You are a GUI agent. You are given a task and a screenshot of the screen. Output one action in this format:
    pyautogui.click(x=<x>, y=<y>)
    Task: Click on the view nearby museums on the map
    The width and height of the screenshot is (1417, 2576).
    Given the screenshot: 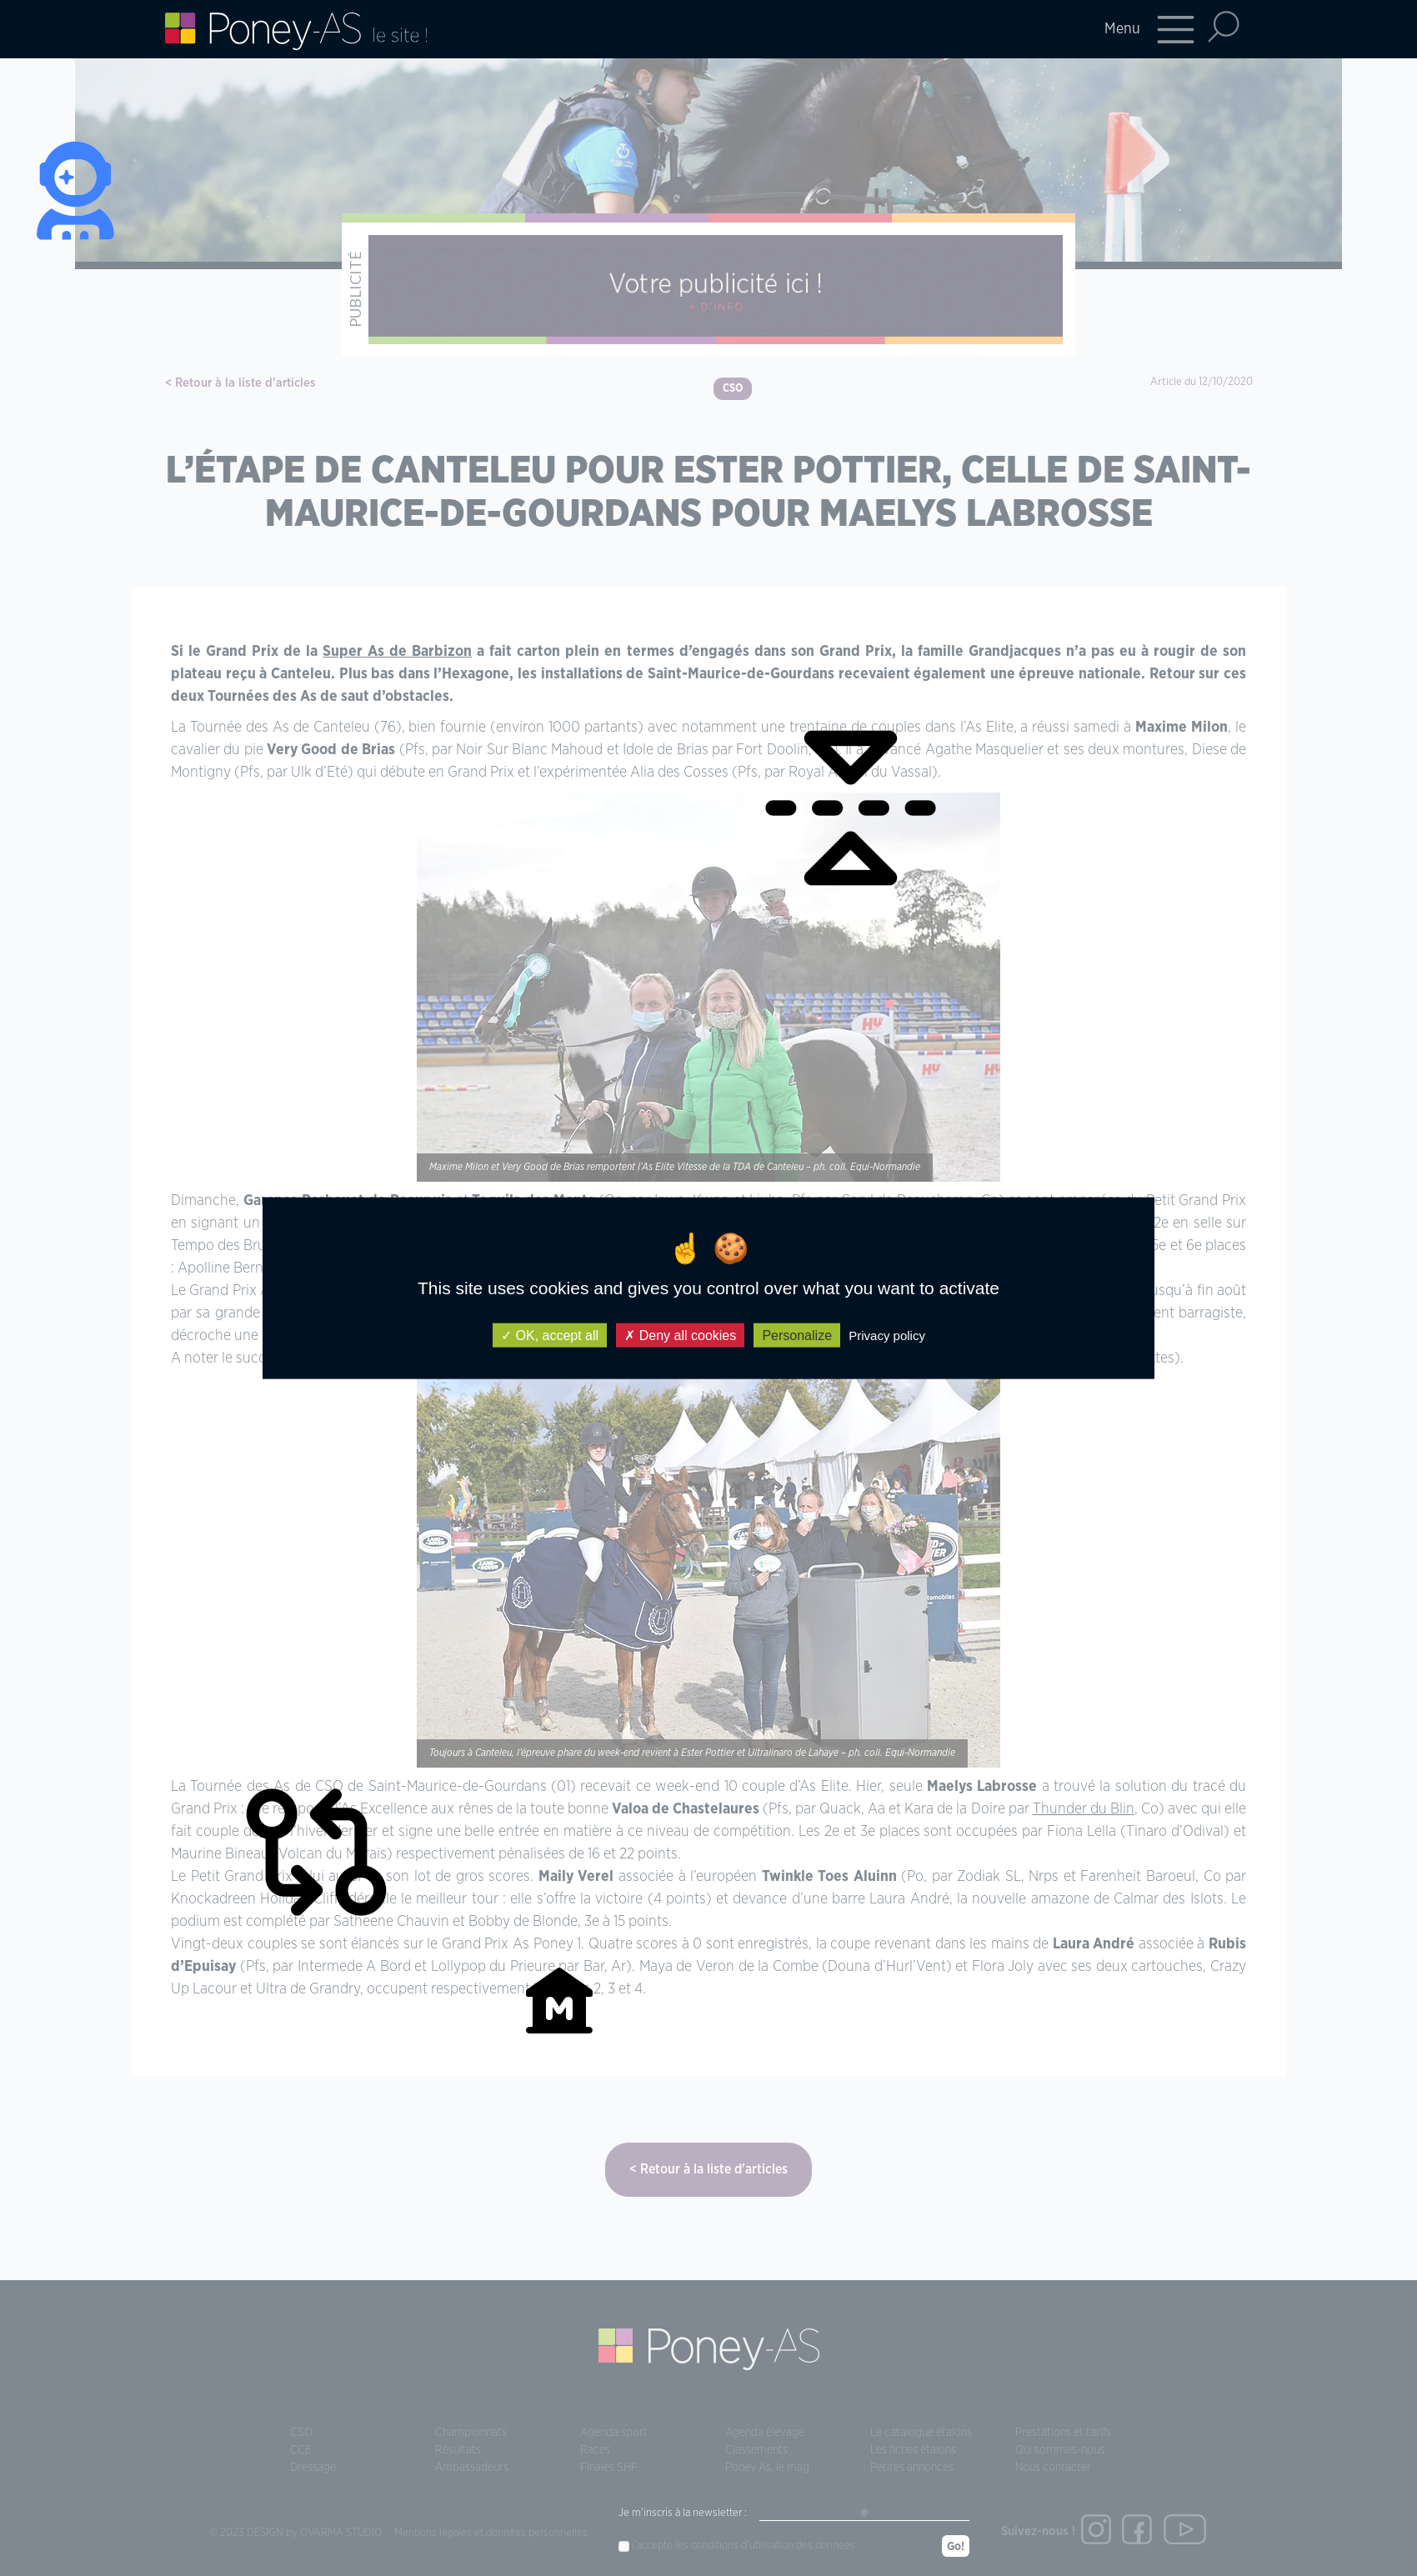 What is the action you would take?
    pyautogui.click(x=559, y=2000)
    